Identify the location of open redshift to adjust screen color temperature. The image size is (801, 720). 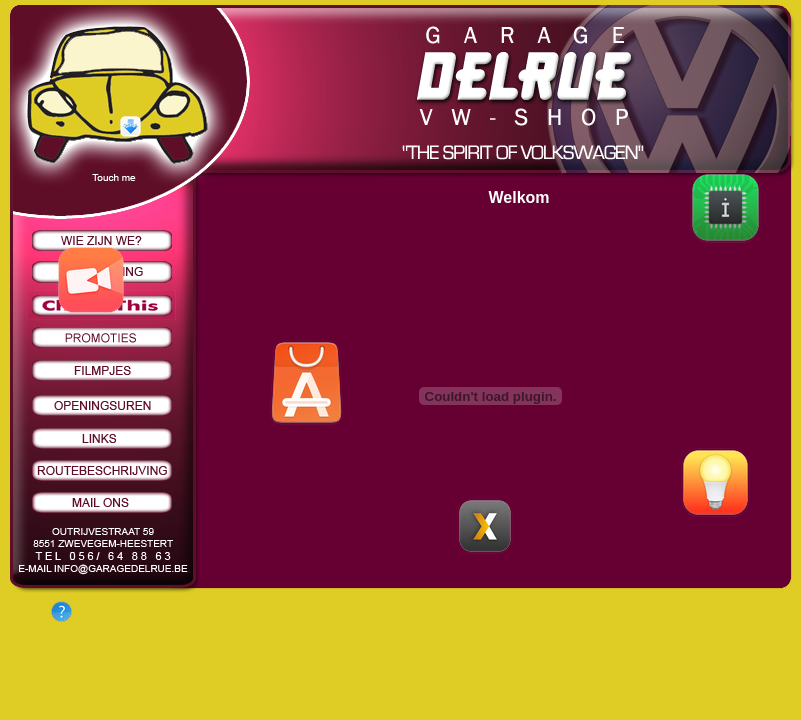
(715, 482).